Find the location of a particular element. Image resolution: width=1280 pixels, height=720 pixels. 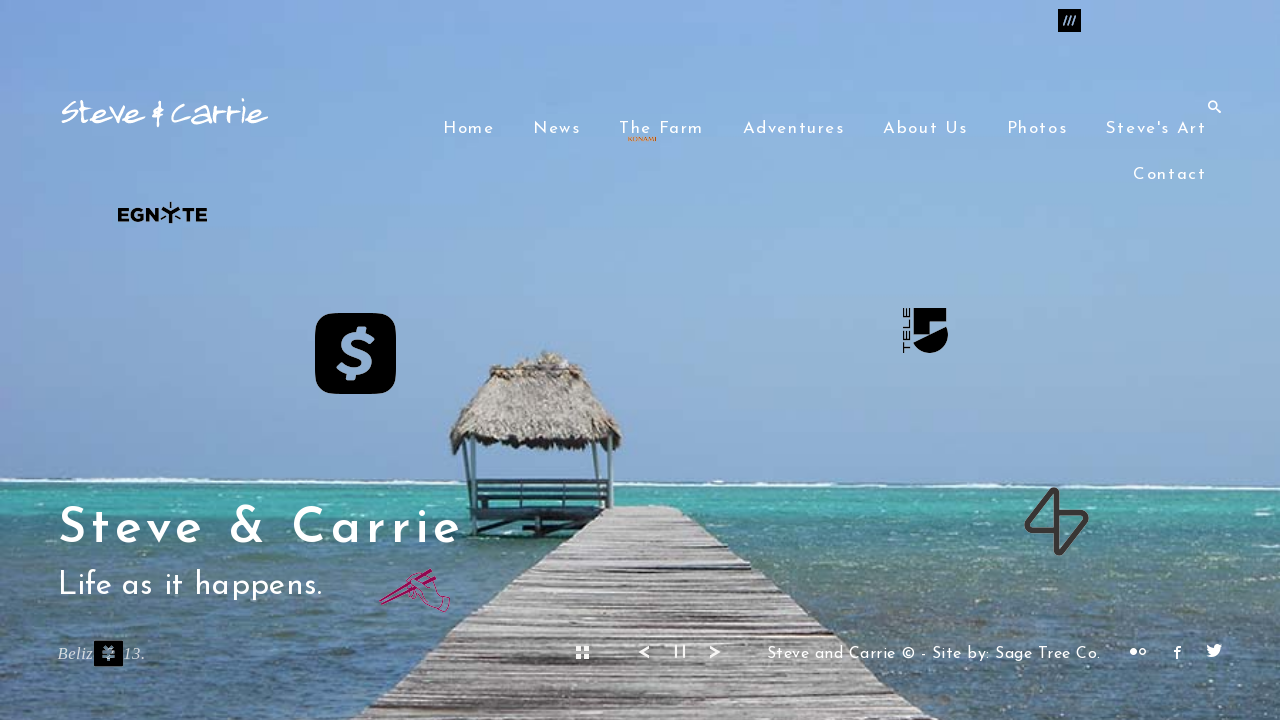

open Cash App is located at coordinates (355, 353).